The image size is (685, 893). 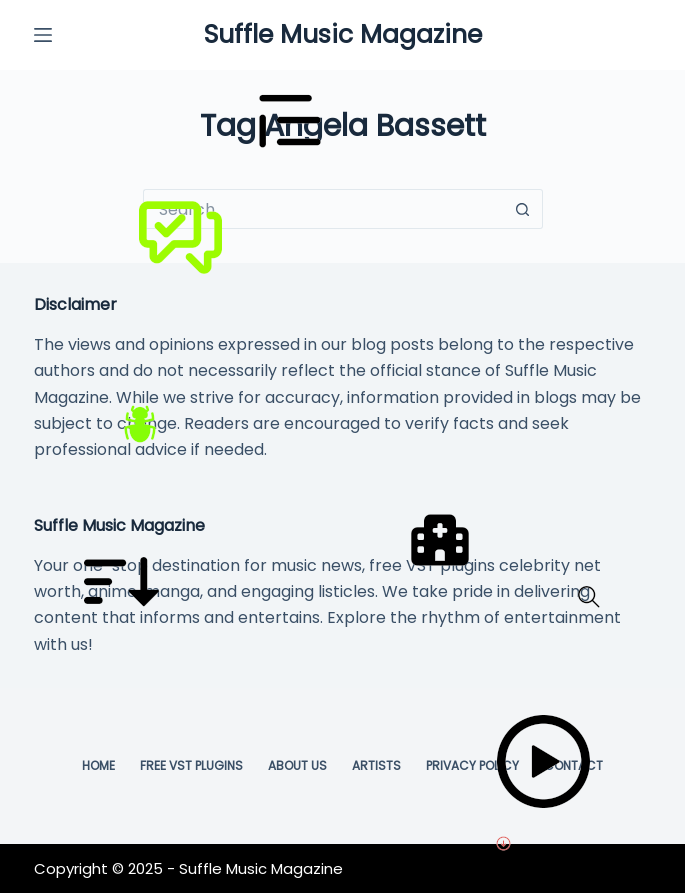 I want to click on indicates a discussion thread has been closed, so click(x=180, y=237).